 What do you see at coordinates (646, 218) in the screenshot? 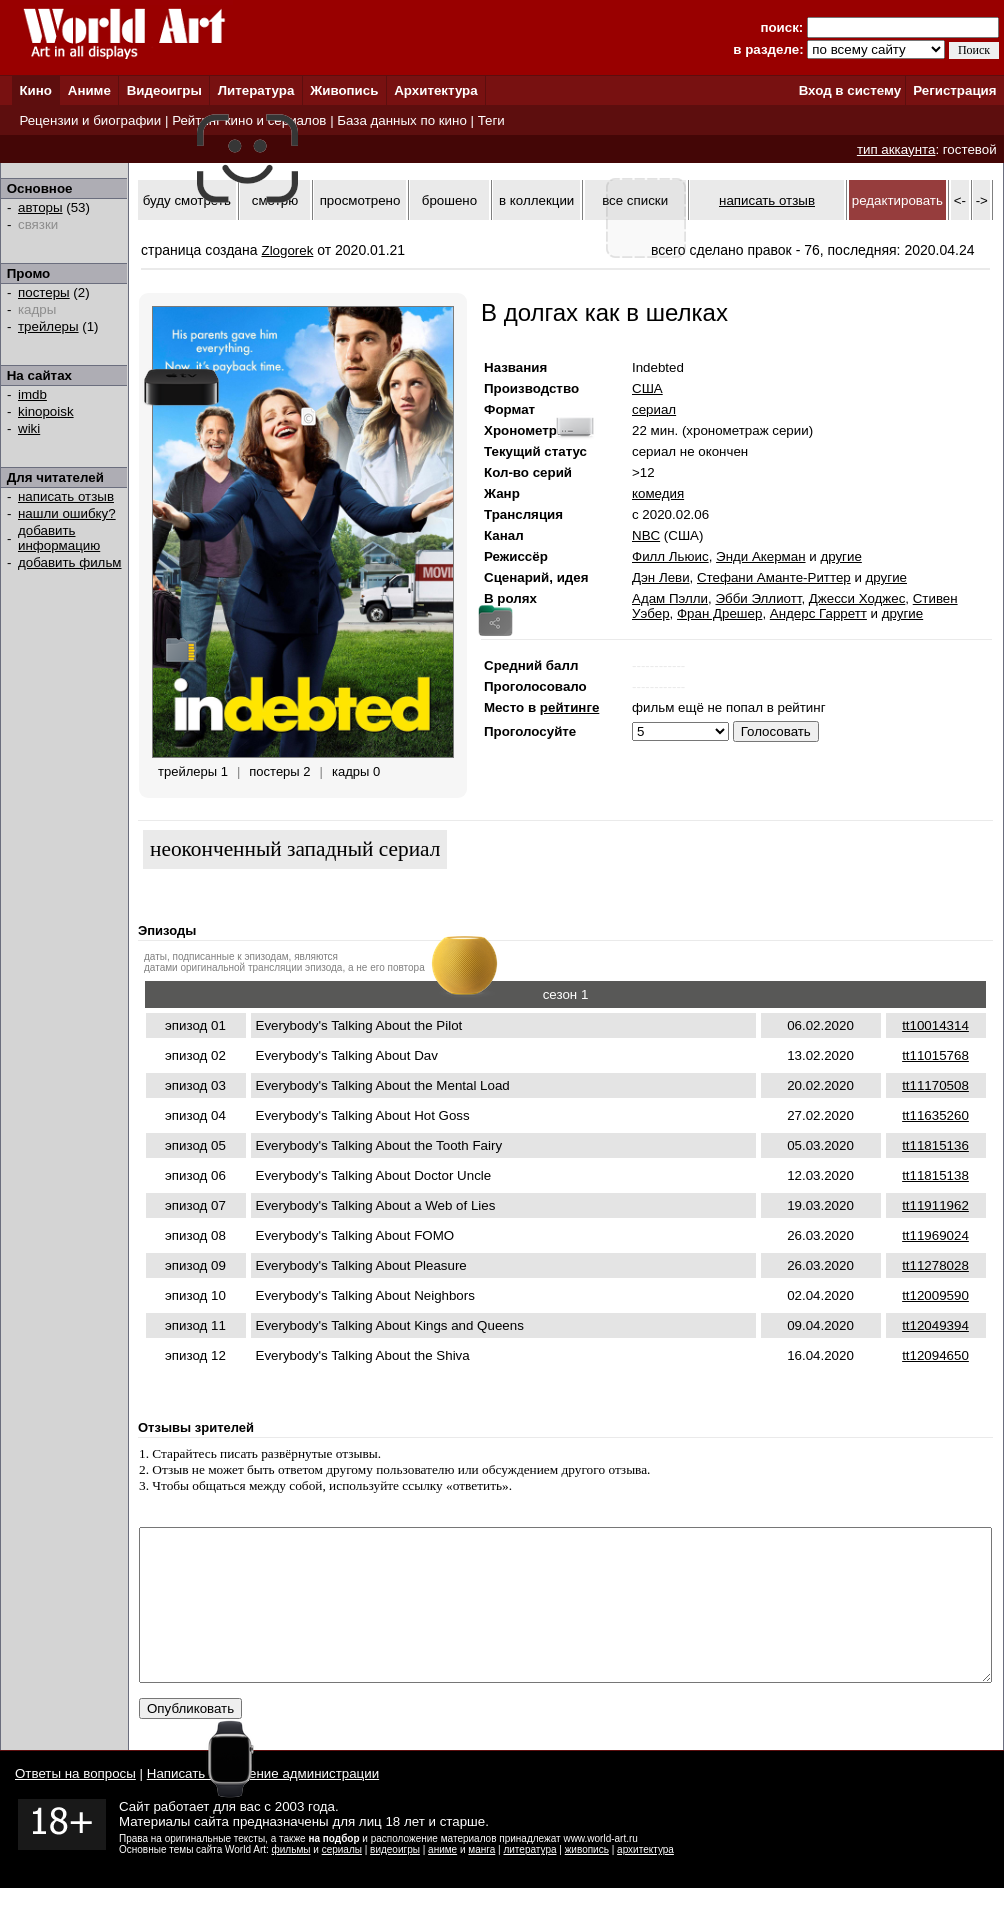
I see `represents an unrecognized or unknown file type` at bounding box center [646, 218].